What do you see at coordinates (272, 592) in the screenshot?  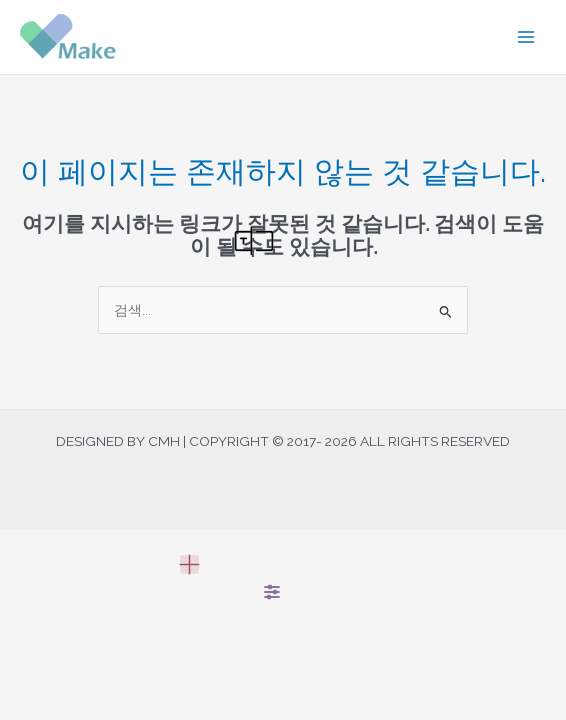 I see `adjust settings or preferences` at bounding box center [272, 592].